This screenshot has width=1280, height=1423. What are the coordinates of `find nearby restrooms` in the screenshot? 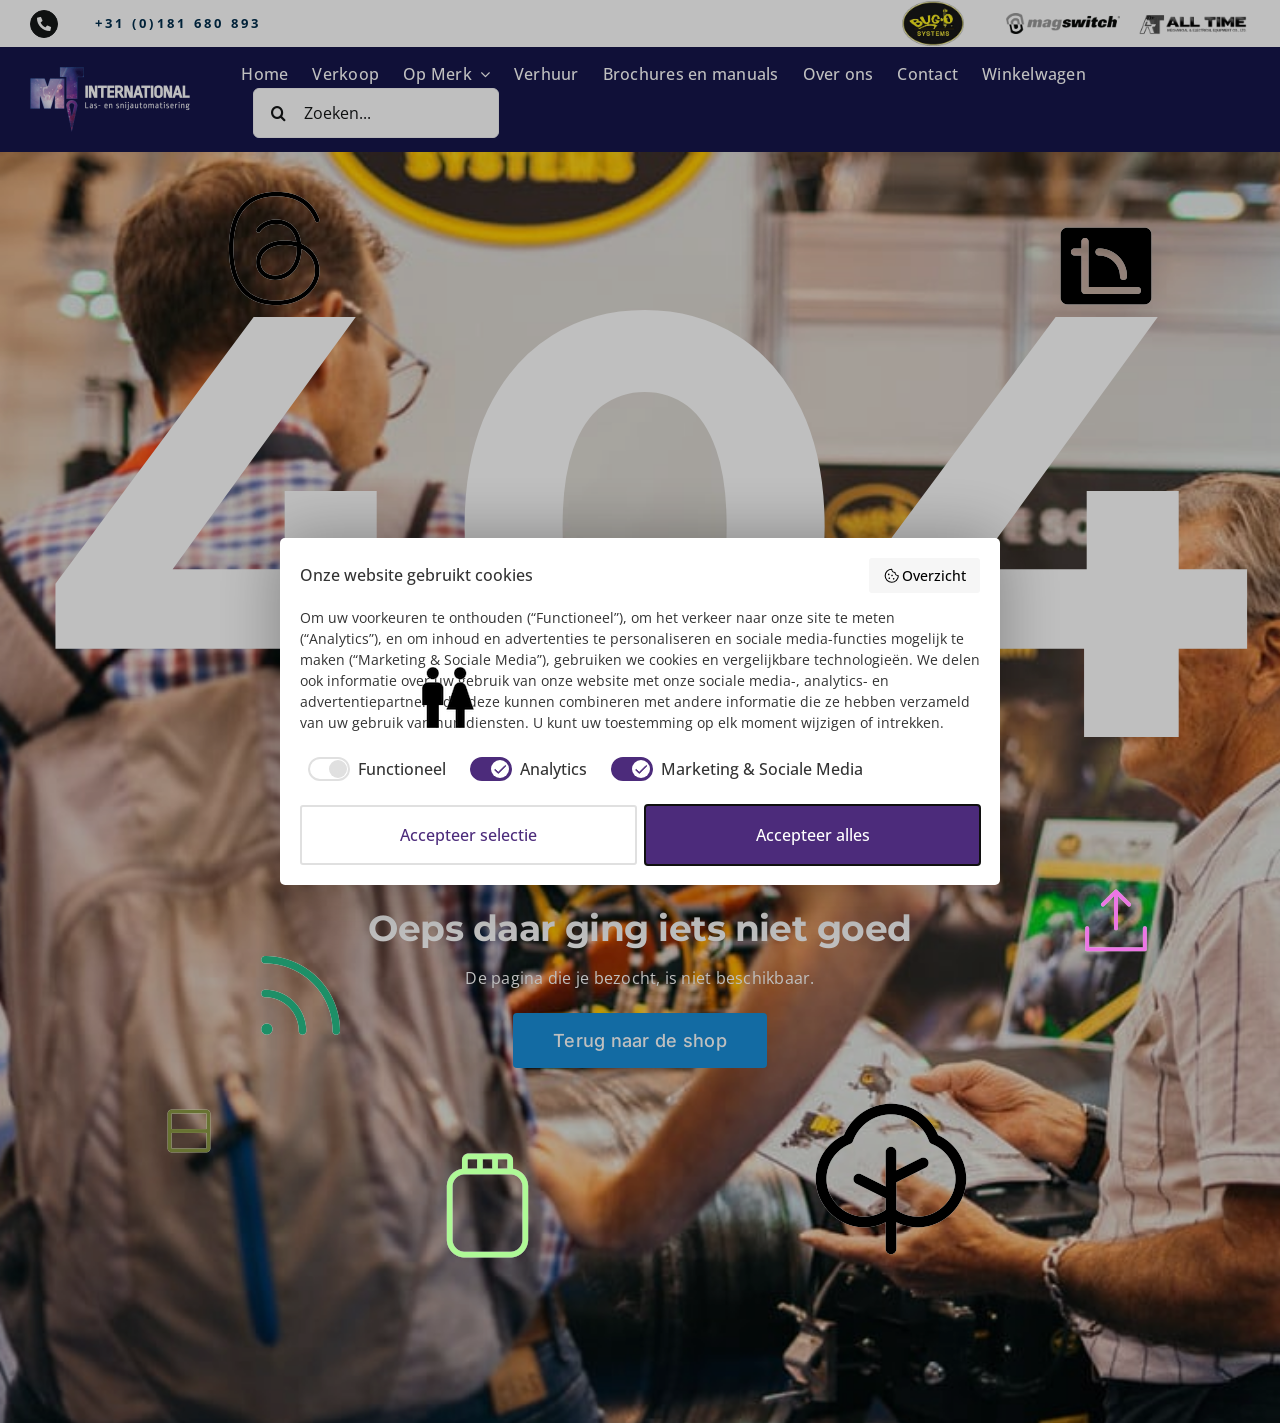 It's located at (446, 697).